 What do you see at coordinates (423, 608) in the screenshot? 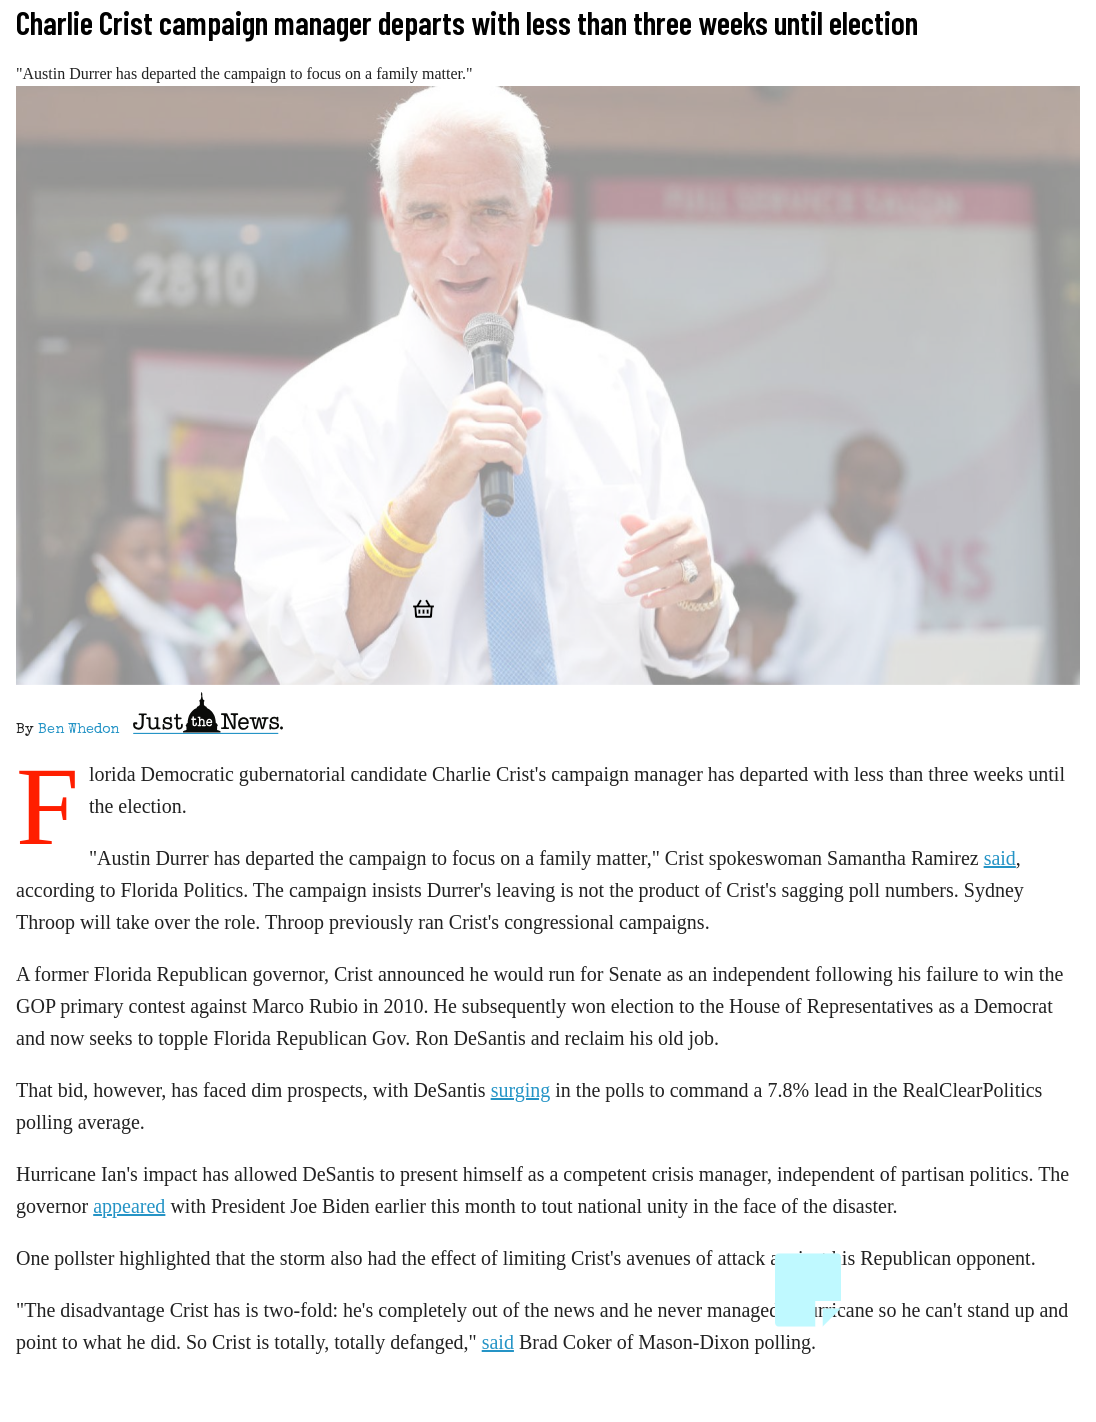
I see `view your shopping basket` at bounding box center [423, 608].